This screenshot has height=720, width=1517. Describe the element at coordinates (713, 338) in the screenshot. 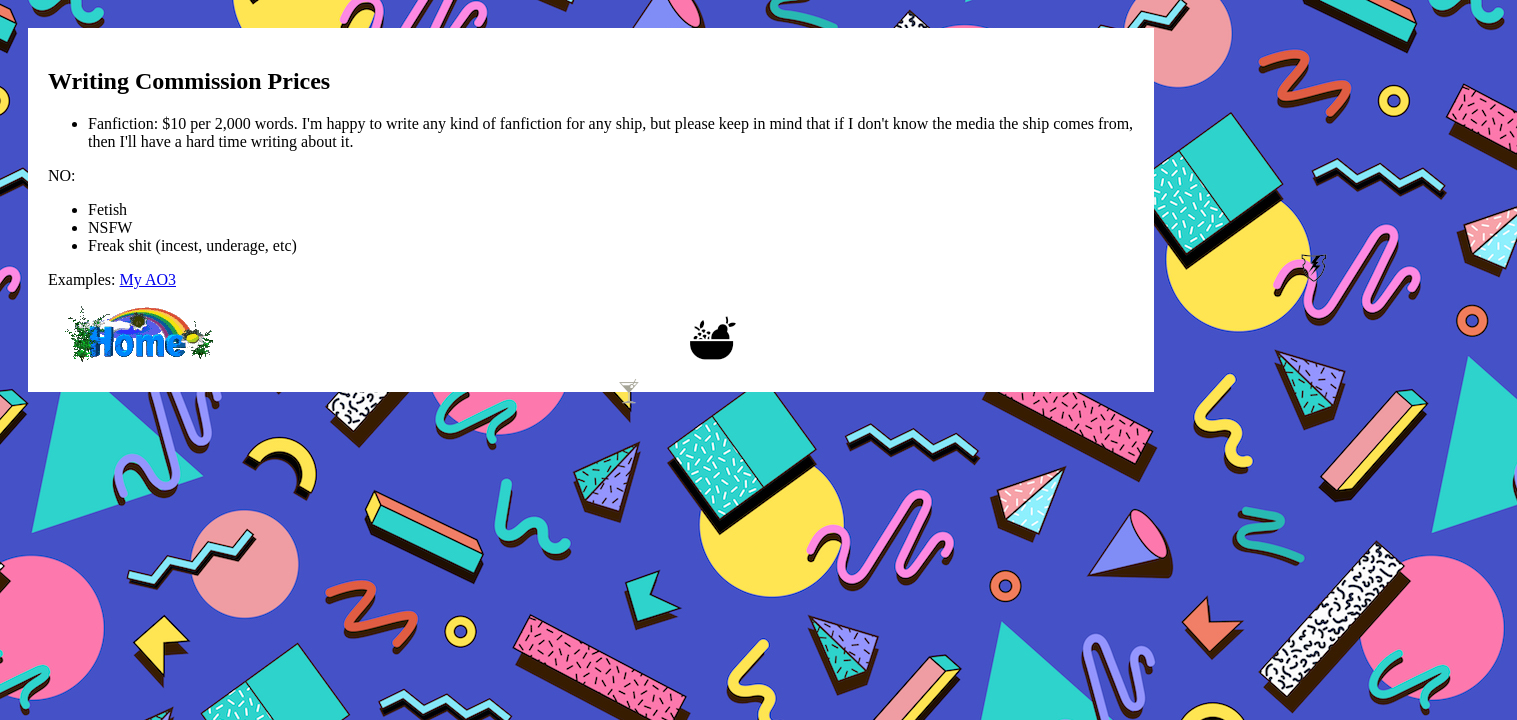

I see `view healthy food or nutrition options` at that location.